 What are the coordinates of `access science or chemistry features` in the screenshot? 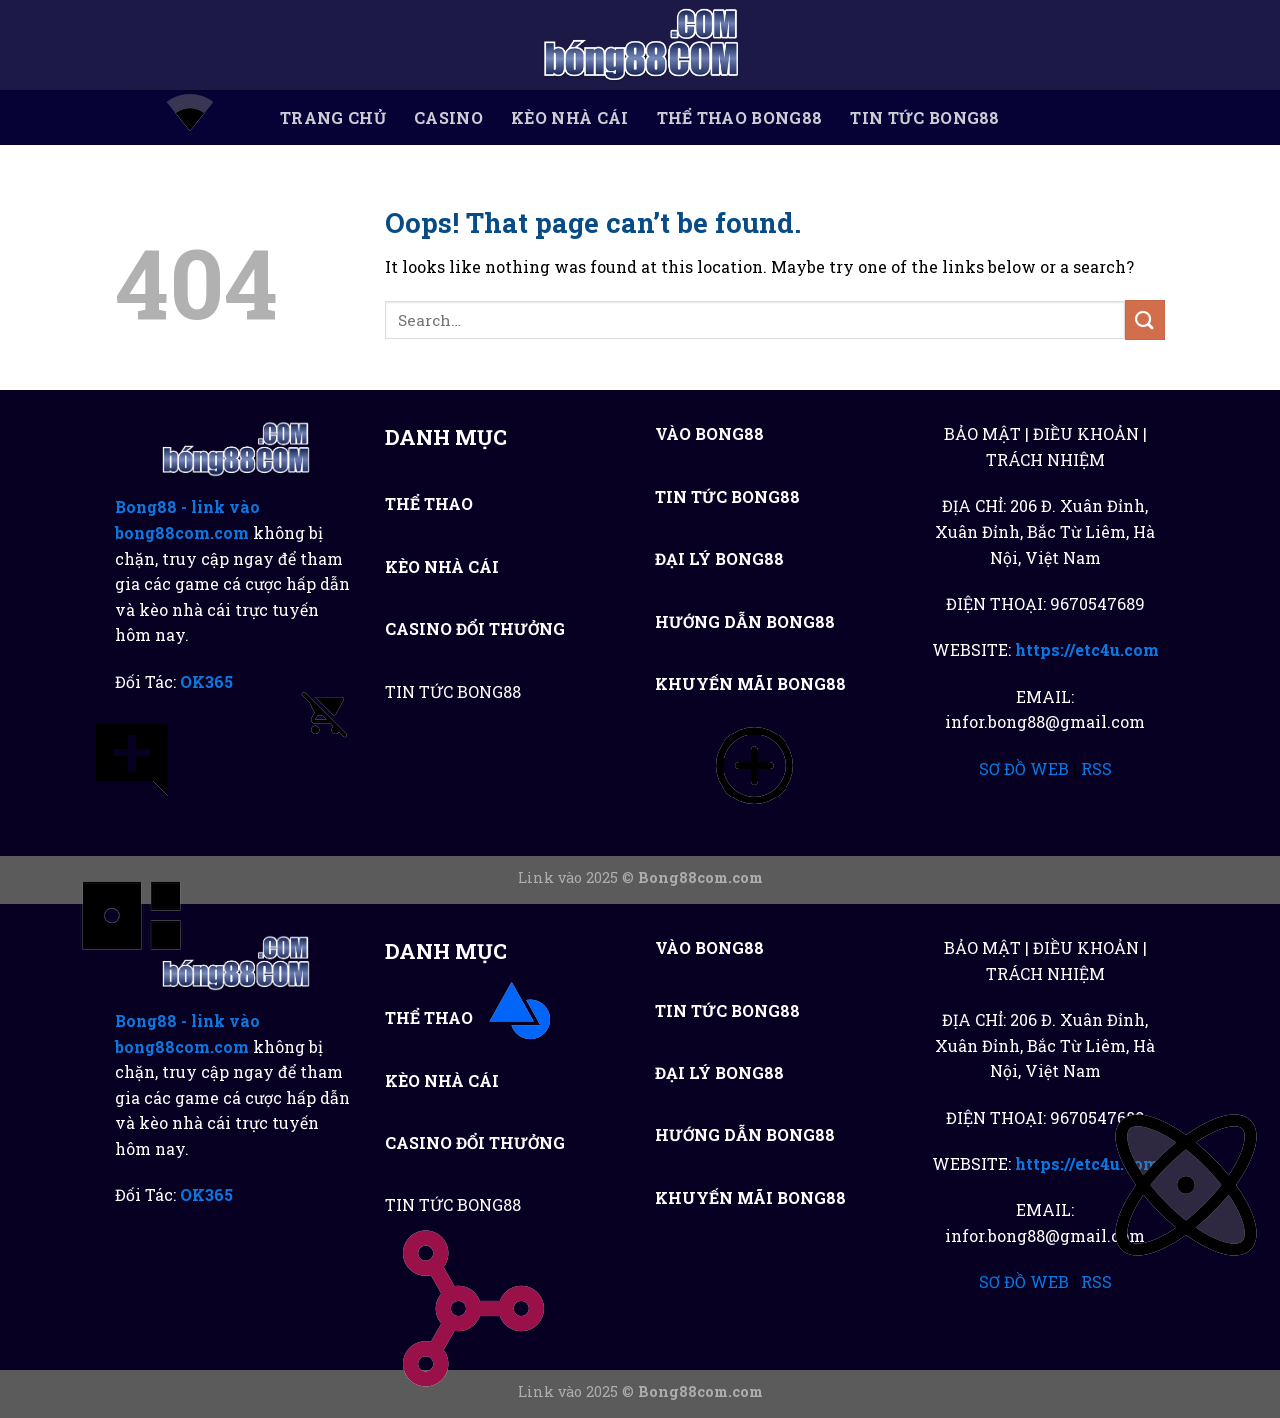 It's located at (1186, 1185).